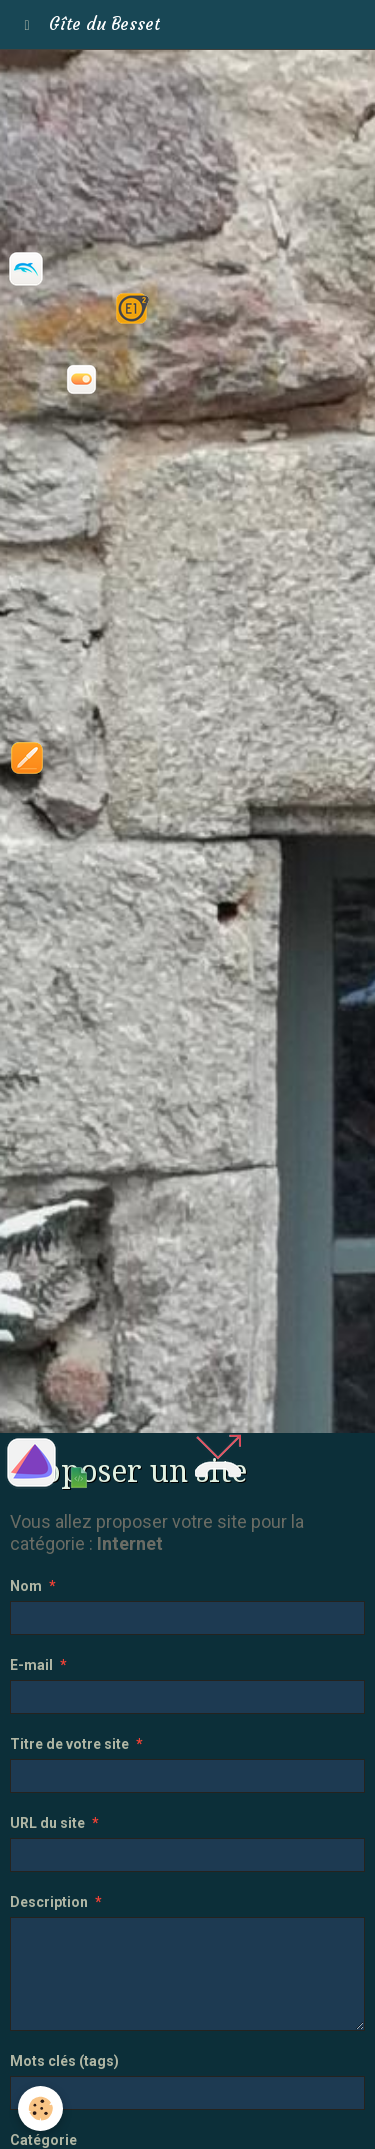 The height and width of the screenshot is (2149, 375). Describe the element at coordinates (81, 379) in the screenshot. I see `open system control center settings` at that location.